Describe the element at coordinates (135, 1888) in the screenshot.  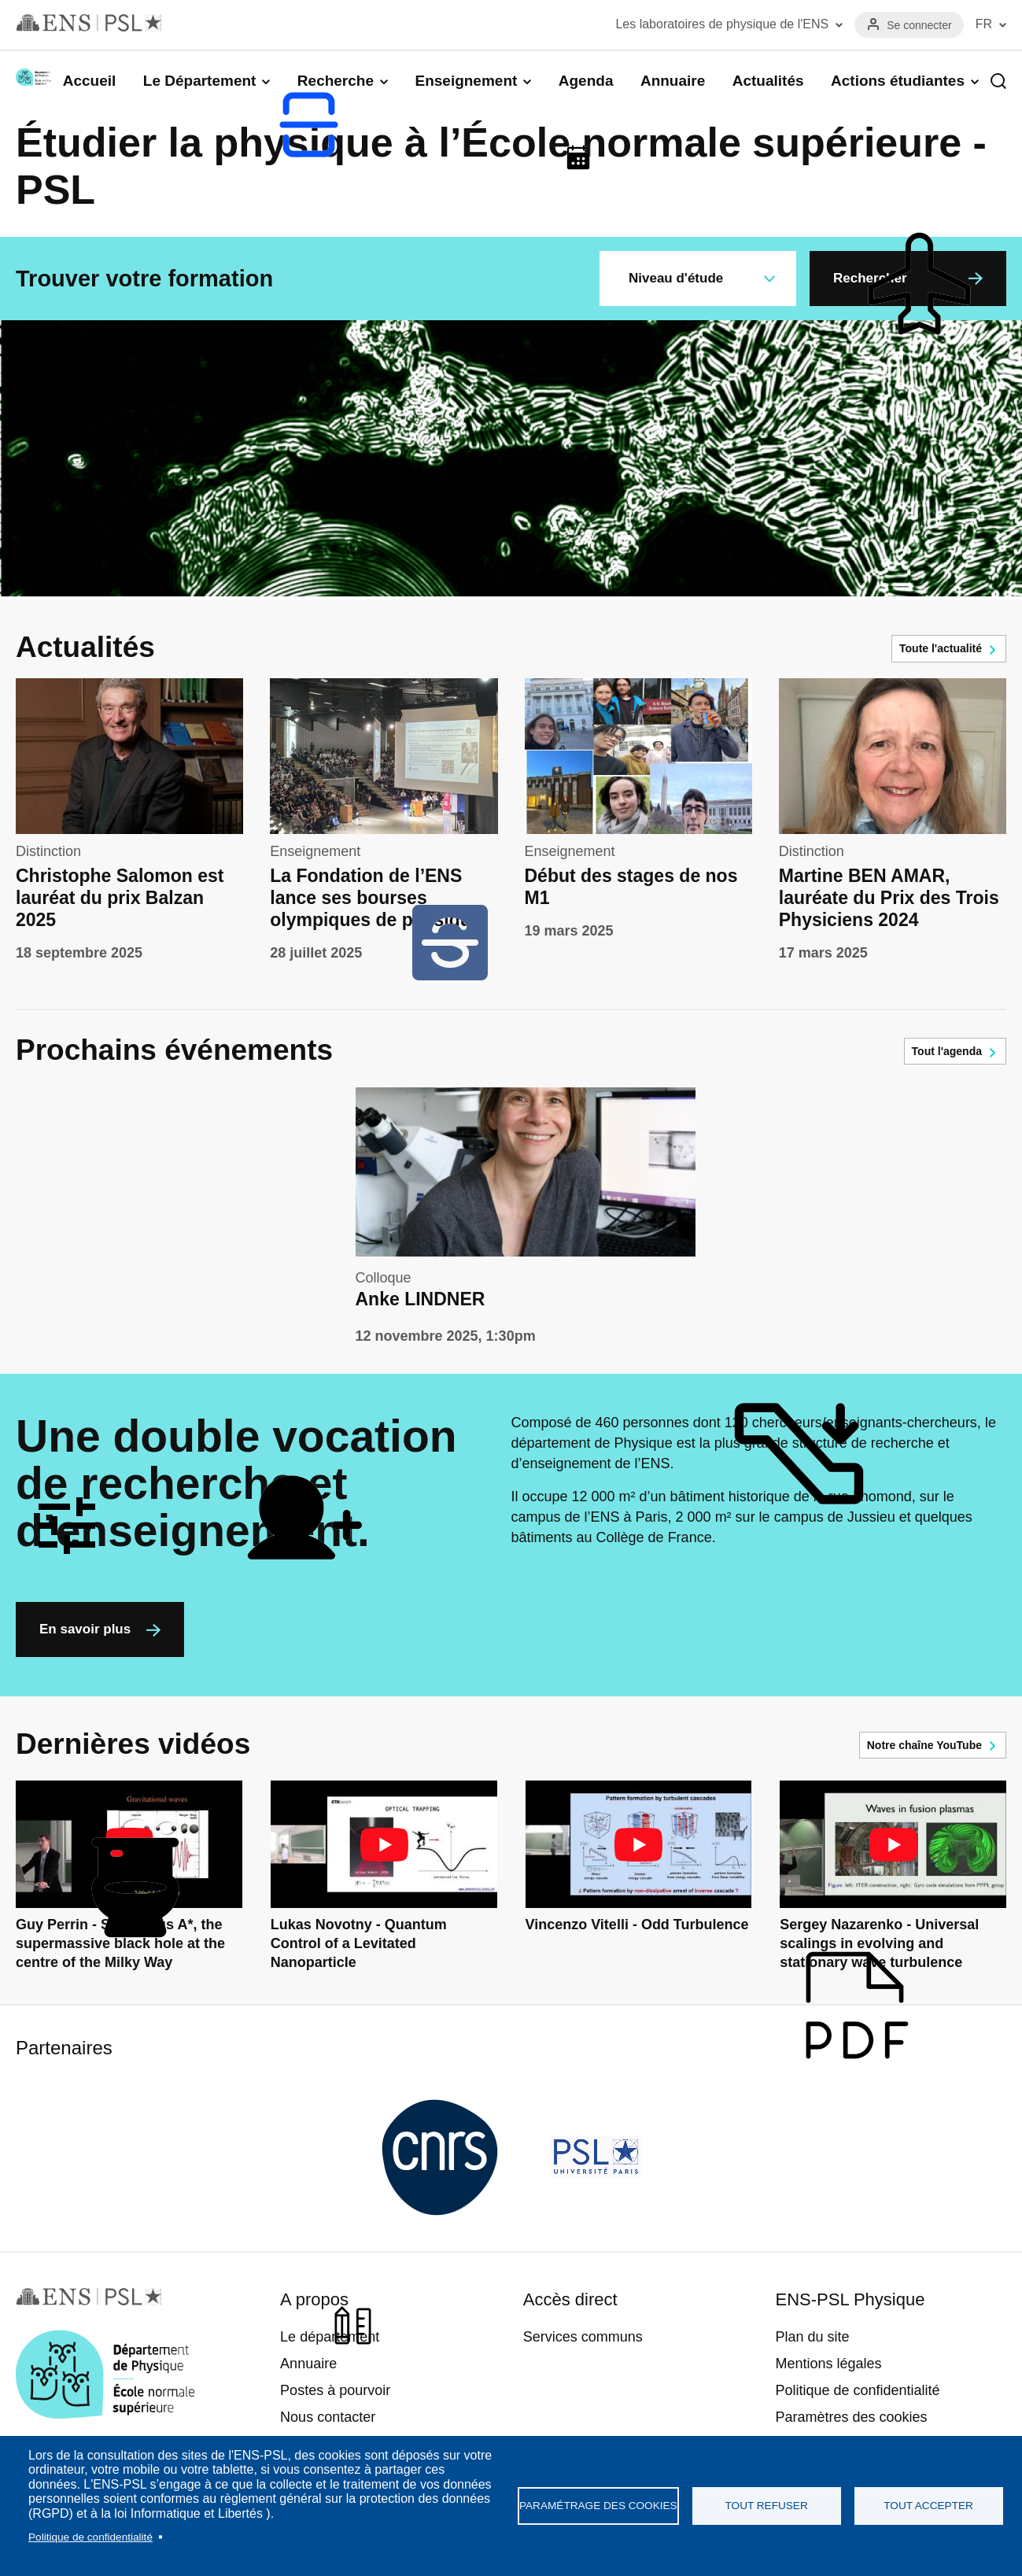
I see `indicates restroom or bathroom location` at that location.